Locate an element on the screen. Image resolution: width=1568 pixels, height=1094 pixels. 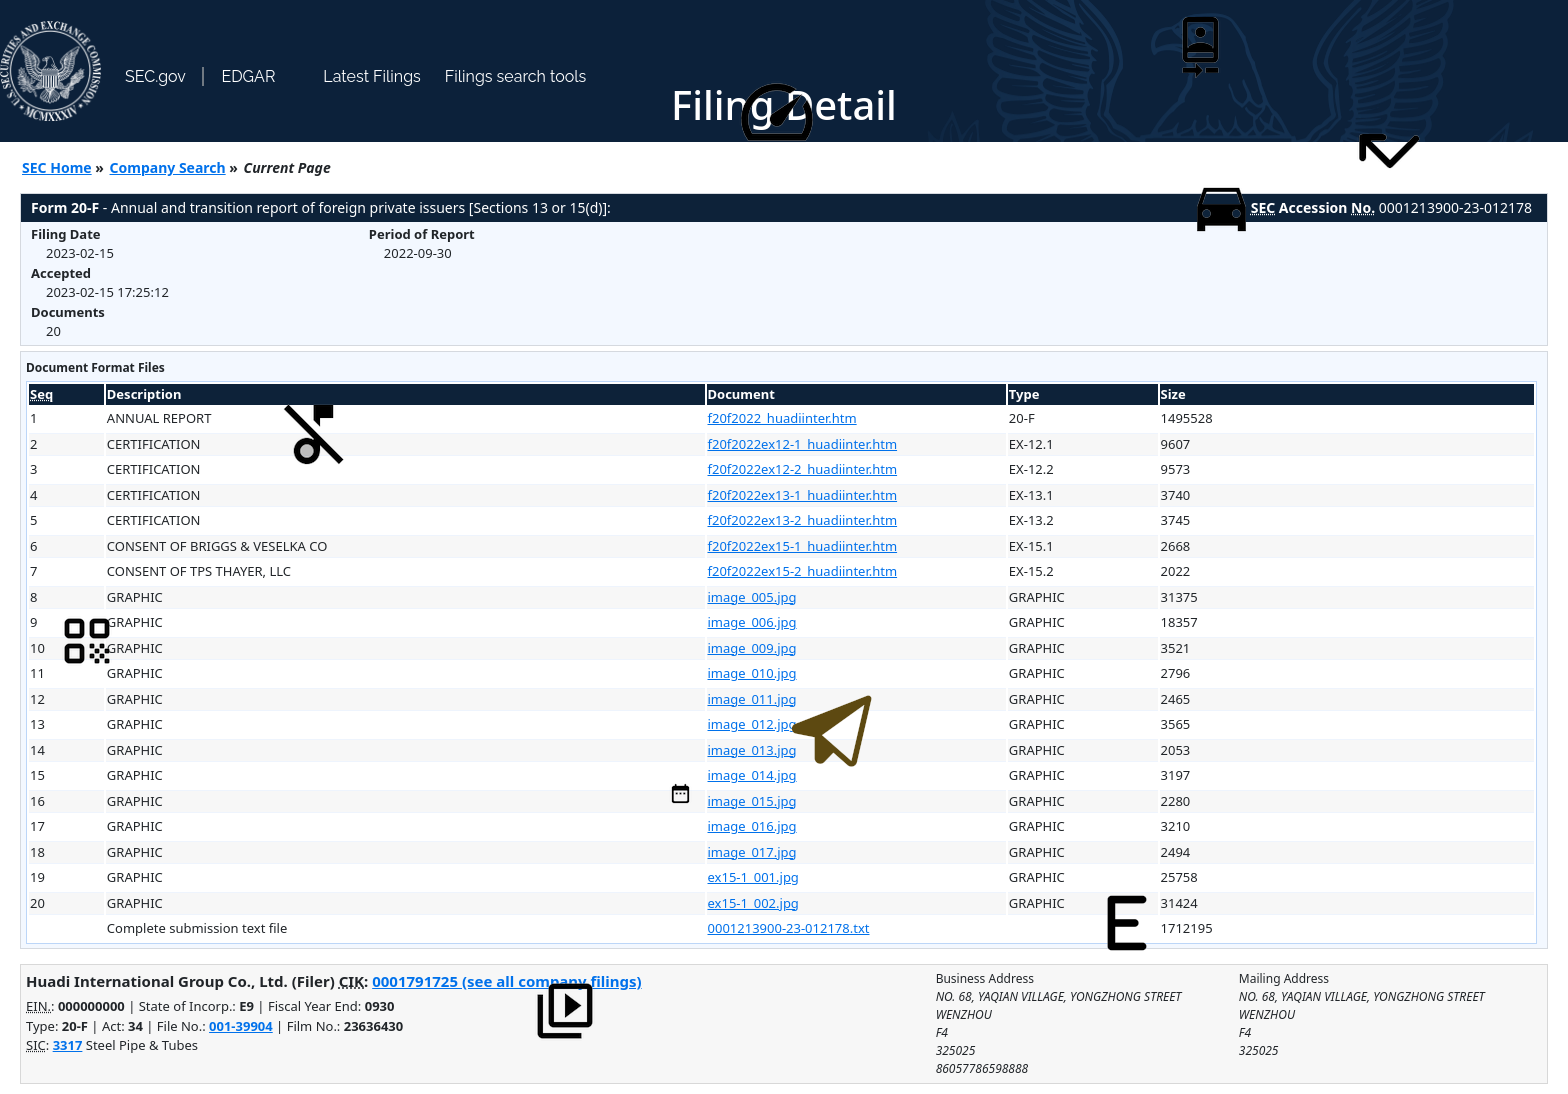
adjust playback speed is located at coordinates (777, 112).